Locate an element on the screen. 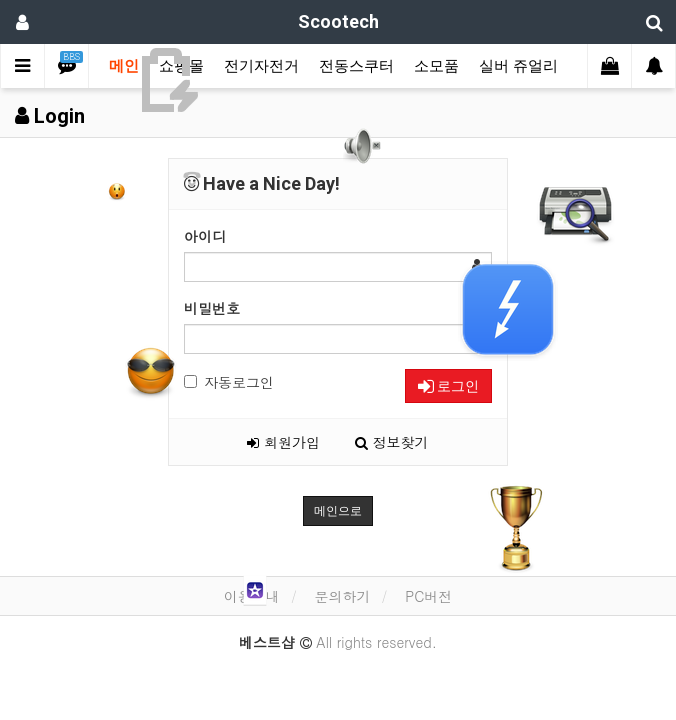  end or hang up a call is located at coordinates (192, 178).